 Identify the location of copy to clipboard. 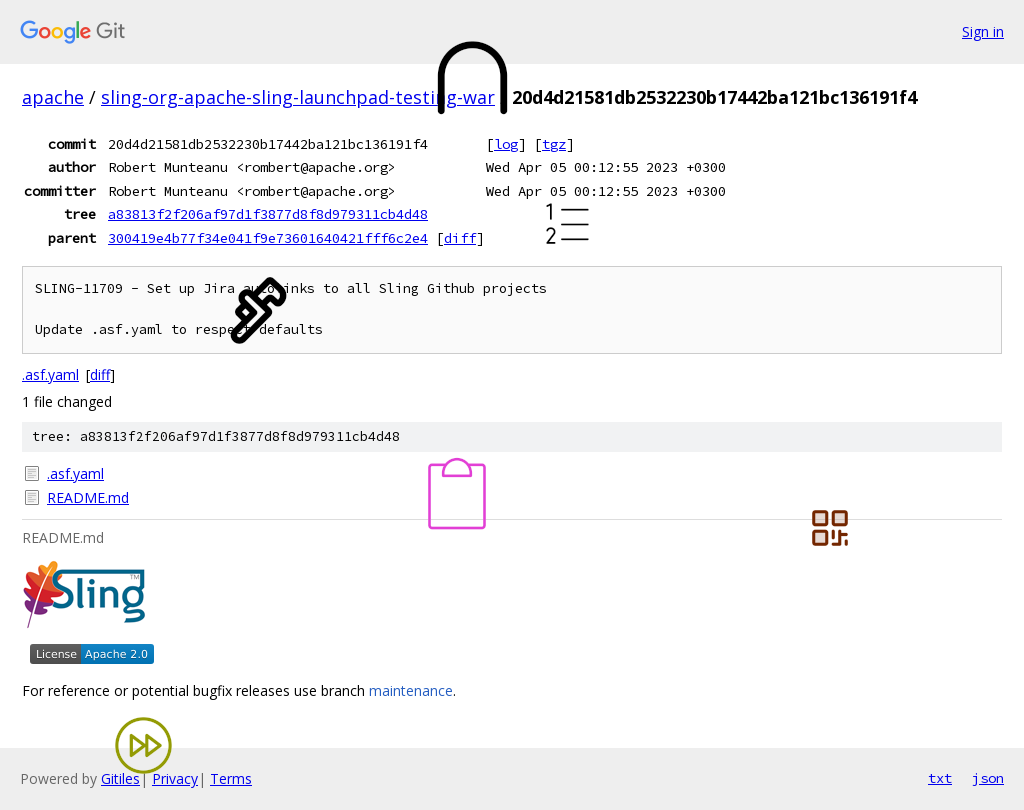
(457, 495).